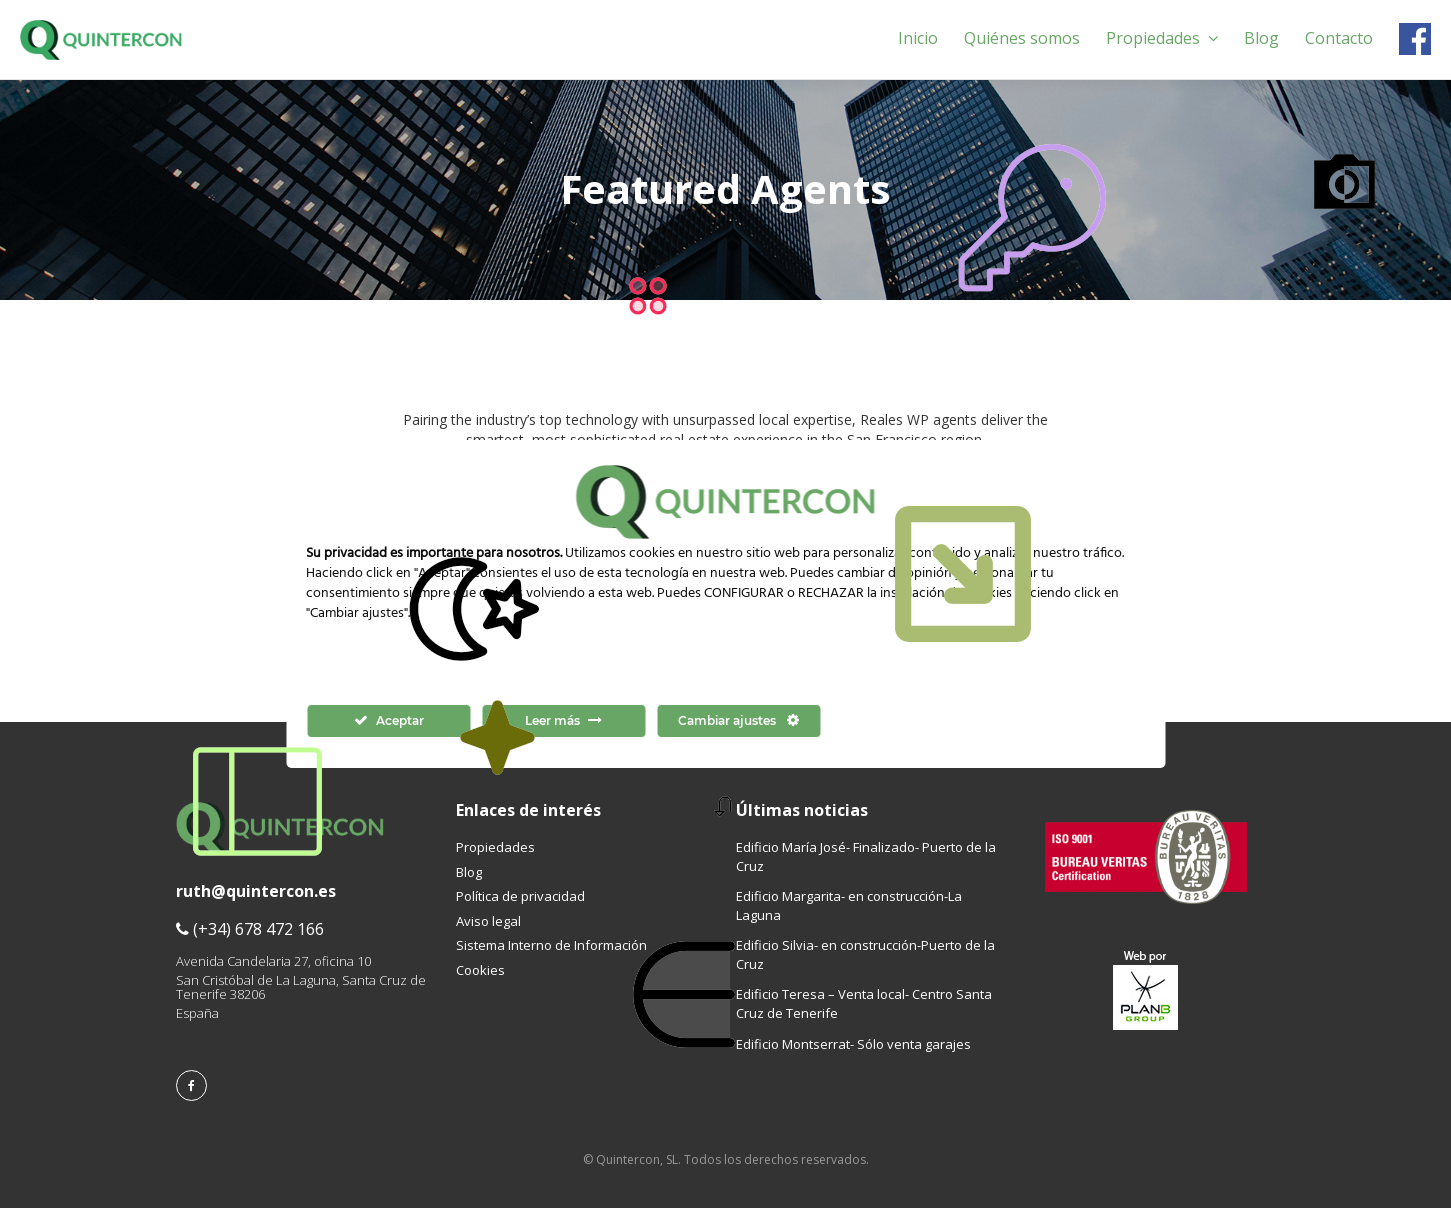  What do you see at coordinates (686, 994) in the screenshot?
I see `indicates set membership in mathematical notation` at bounding box center [686, 994].